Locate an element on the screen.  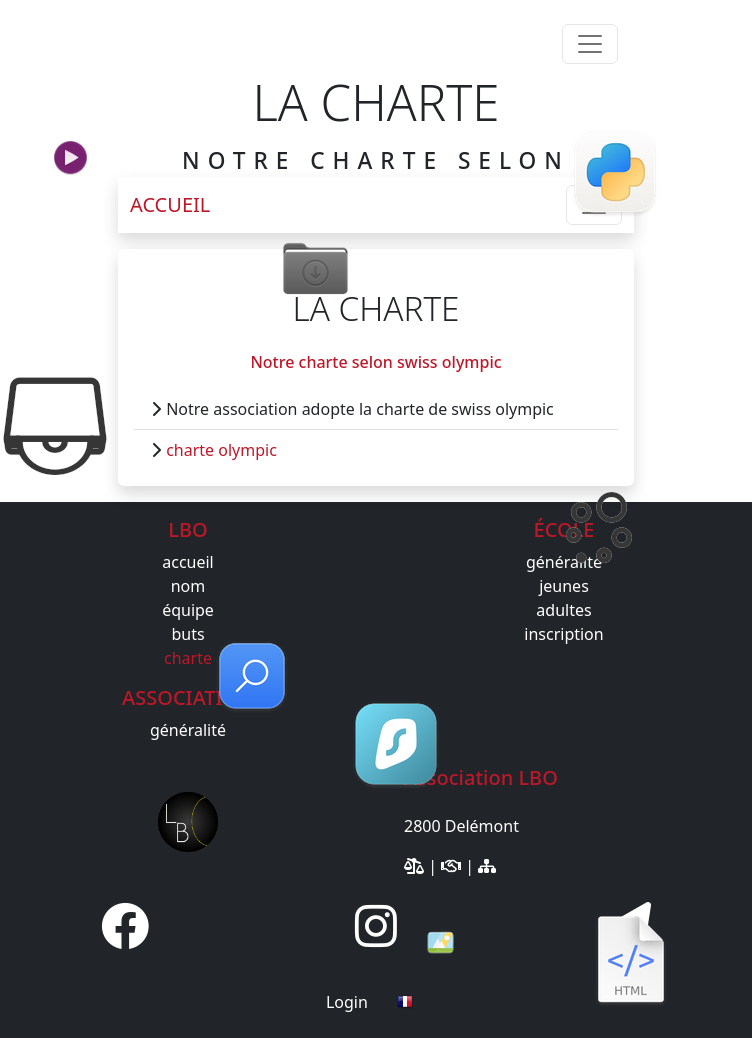
access your downloads folder is located at coordinates (315, 268).